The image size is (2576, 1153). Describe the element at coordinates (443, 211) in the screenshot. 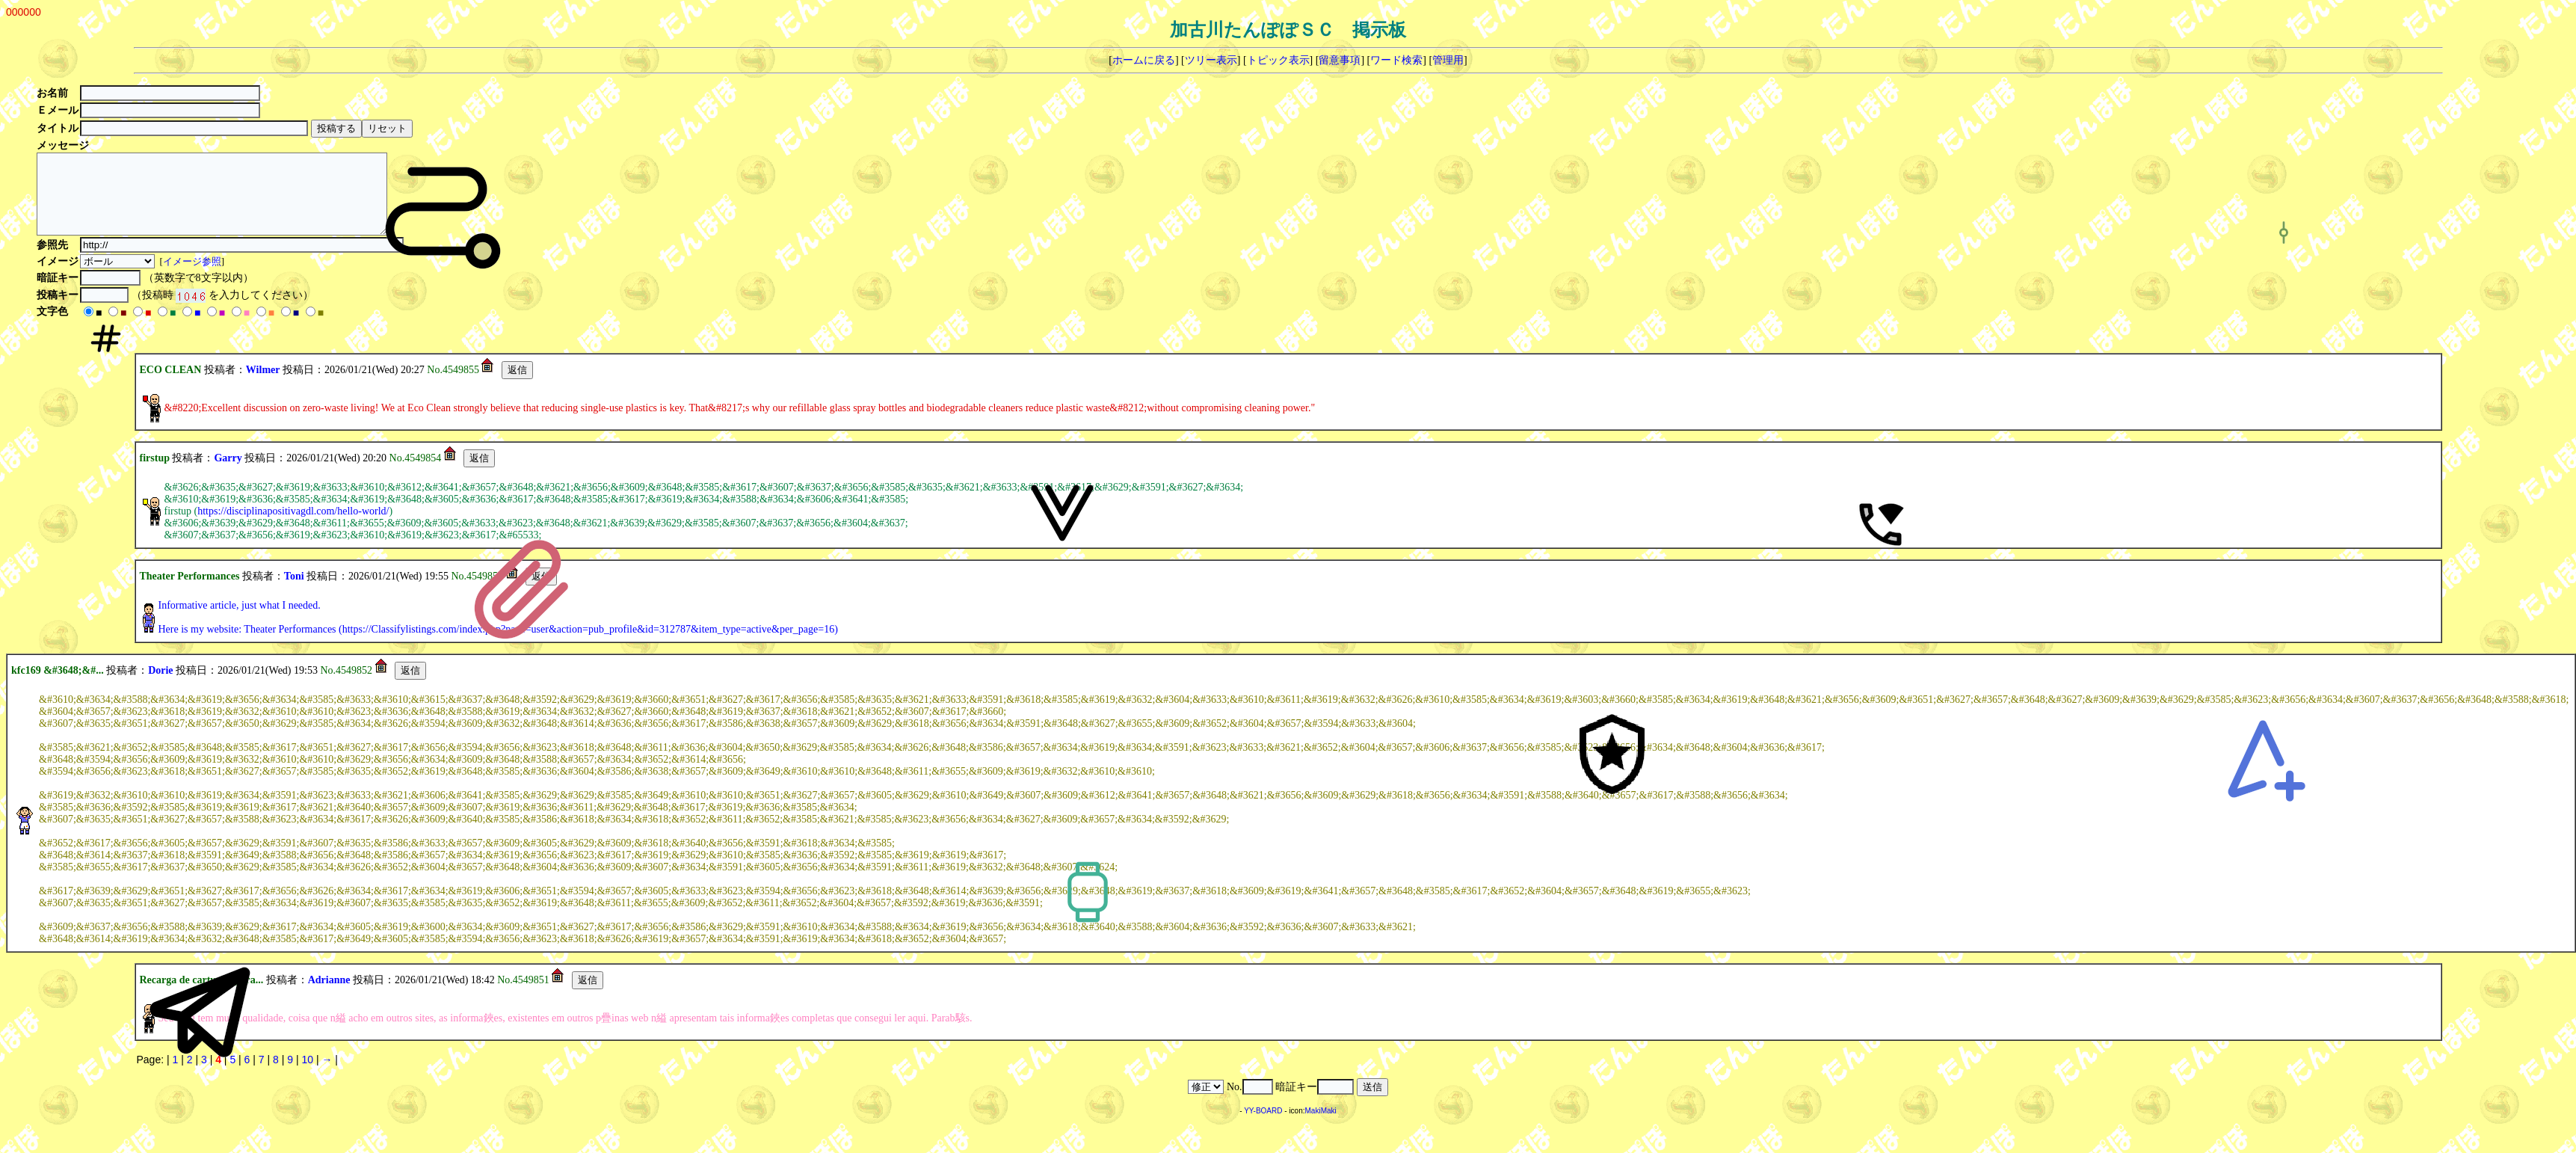

I see `view or edit a custom path` at that location.